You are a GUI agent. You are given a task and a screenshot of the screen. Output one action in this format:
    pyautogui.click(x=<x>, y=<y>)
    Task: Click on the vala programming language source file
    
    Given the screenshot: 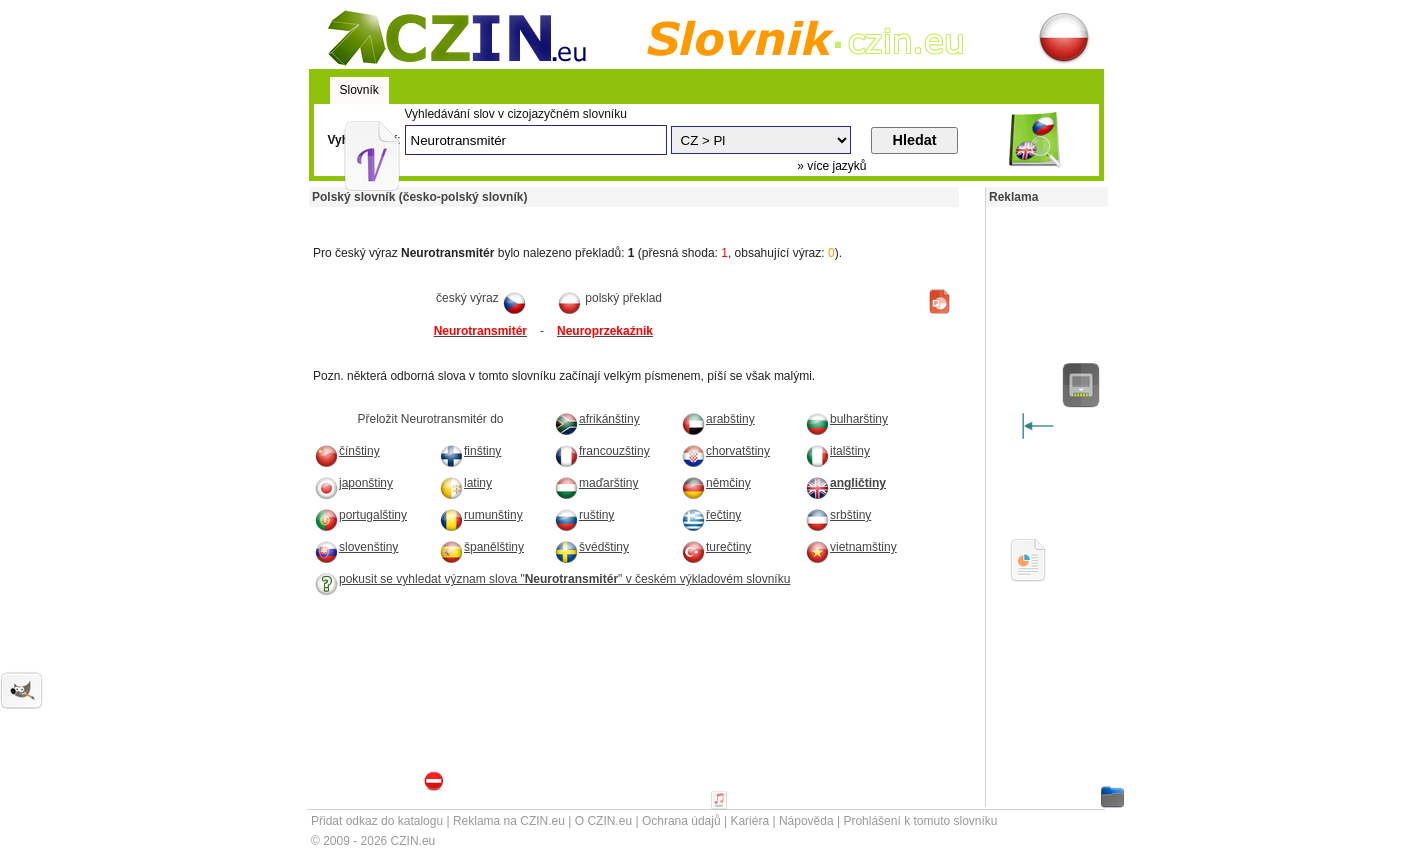 What is the action you would take?
    pyautogui.click(x=372, y=156)
    